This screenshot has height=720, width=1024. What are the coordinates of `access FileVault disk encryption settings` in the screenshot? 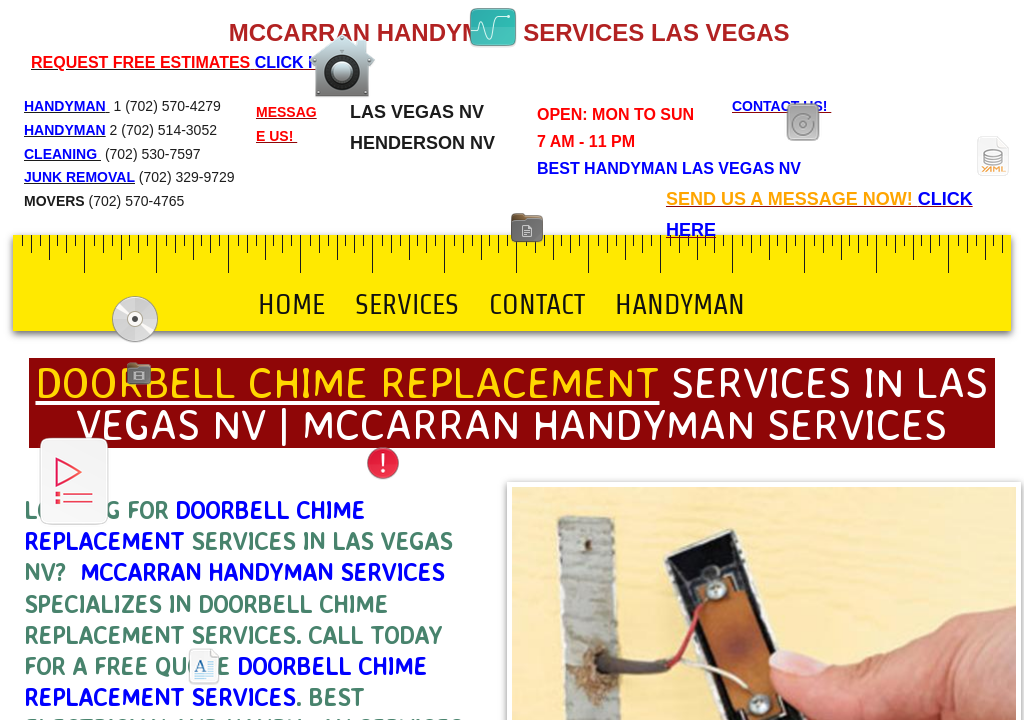 It's located at (342, 65).